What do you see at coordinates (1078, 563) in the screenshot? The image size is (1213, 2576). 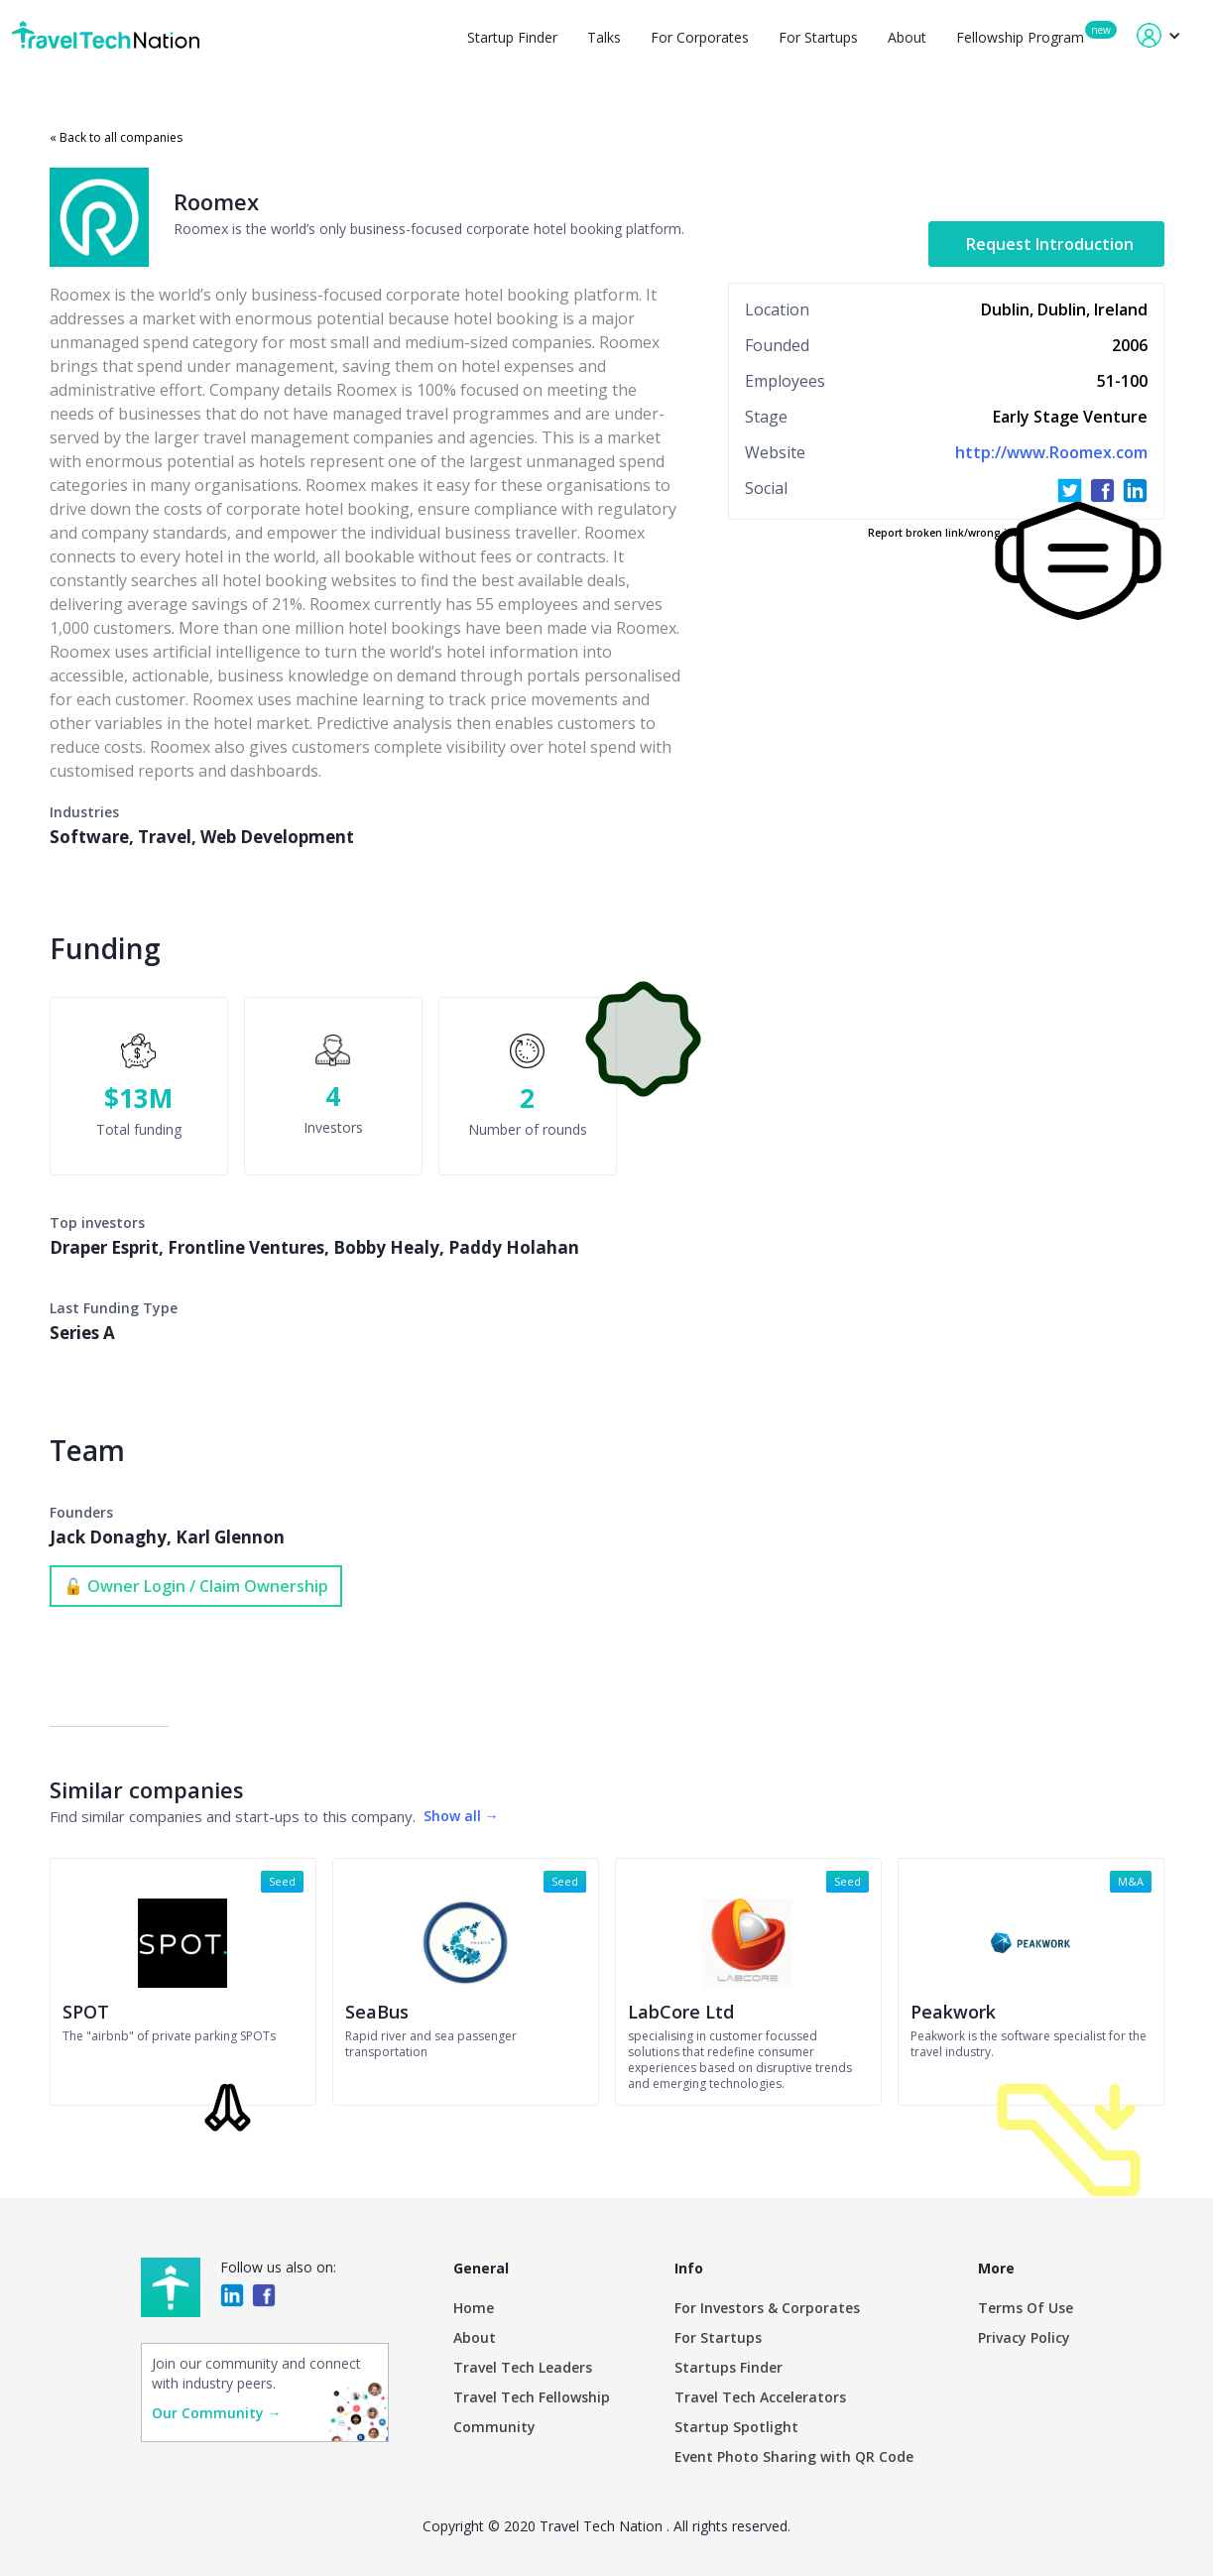 I see `indicates face mask required or health safety guidelines` at bounding box center [1078, 563].